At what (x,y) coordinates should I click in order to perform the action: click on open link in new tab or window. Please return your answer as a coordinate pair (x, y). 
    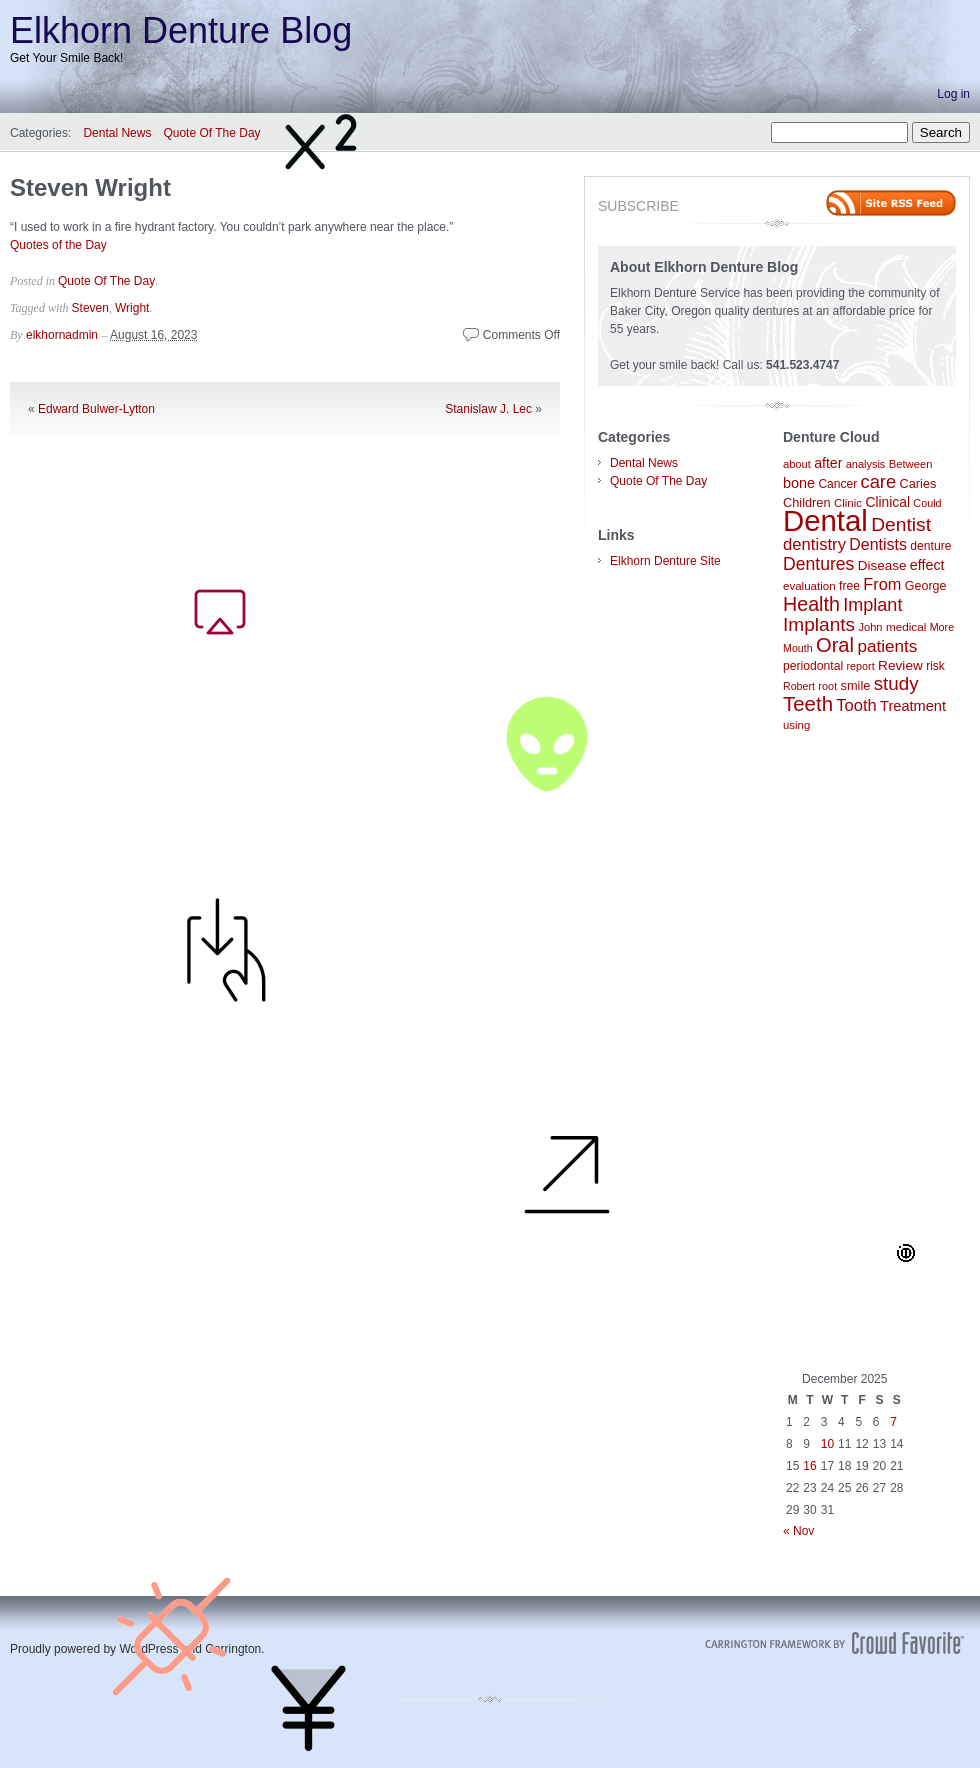
    Looking at the image, I should click on (567, 1171).